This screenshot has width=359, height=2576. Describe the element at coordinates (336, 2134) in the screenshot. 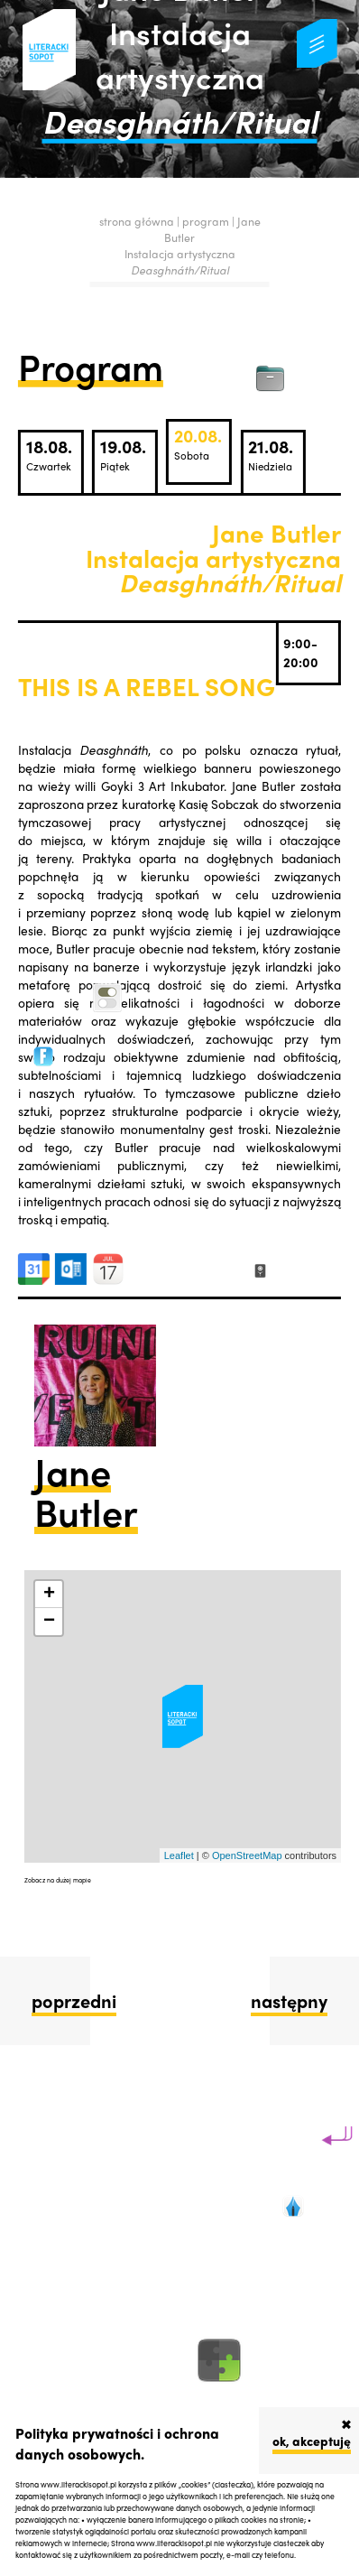

I see `reply all to an email message` at that location.